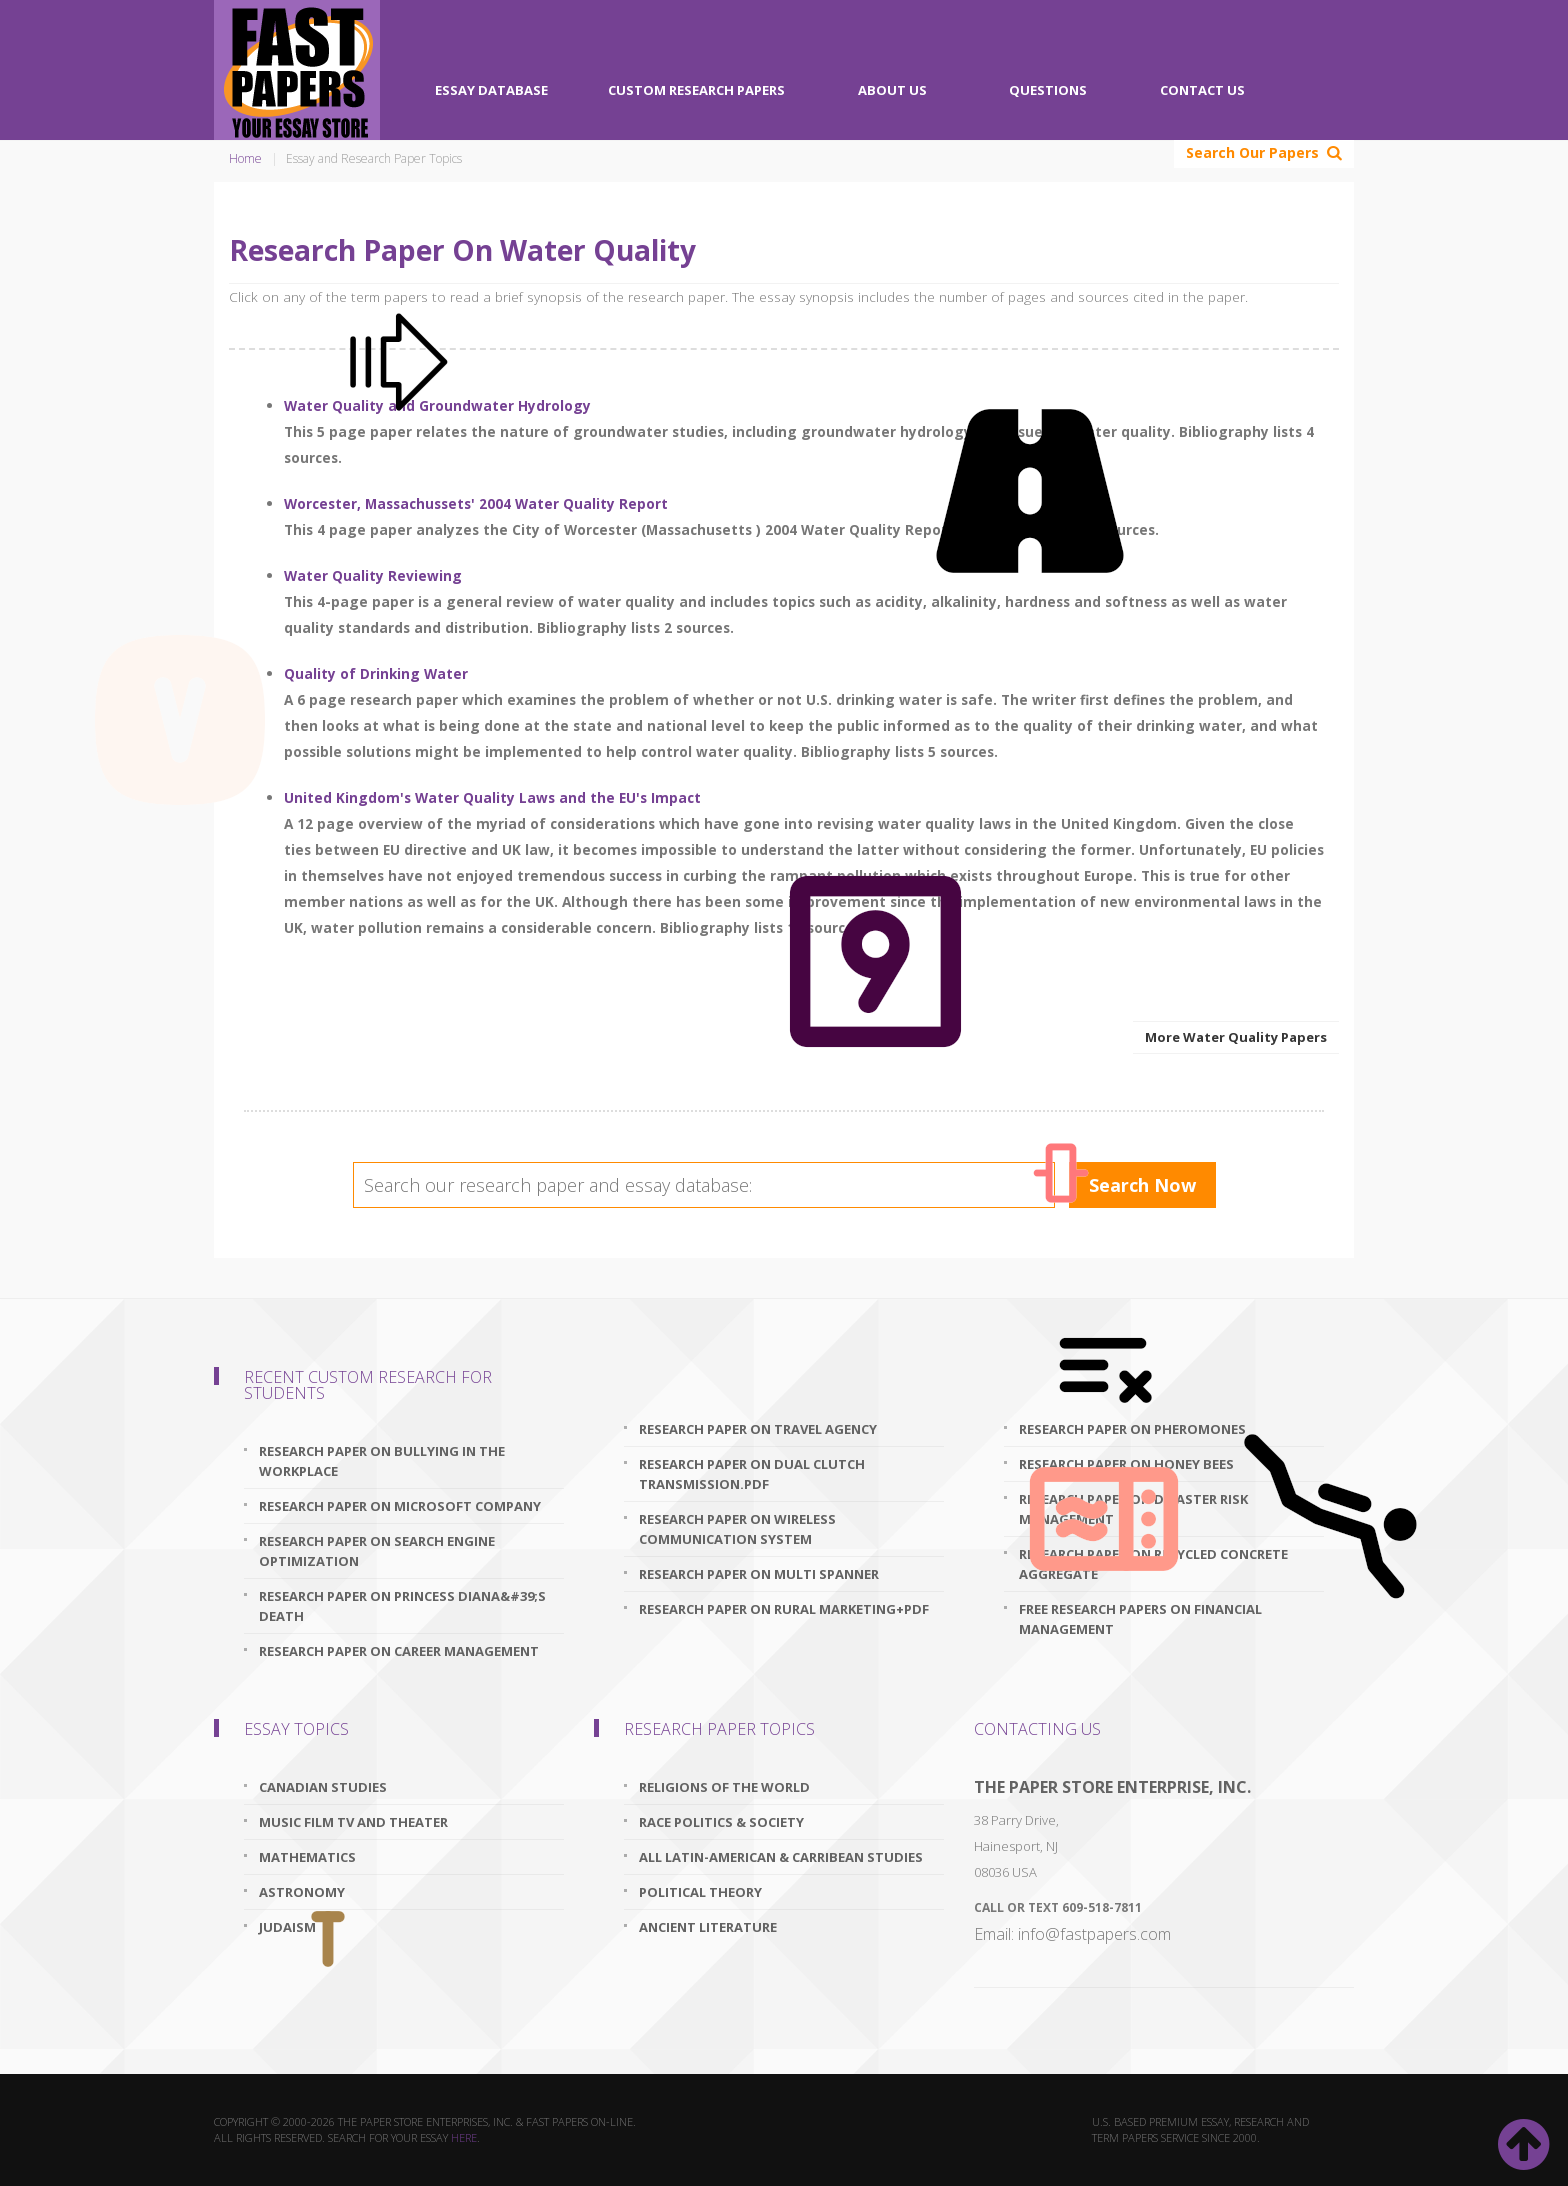 The height and width of the screenshot is (2186, 1568). What do you see at coordinates (1061, 1173) in the screenshot?
I see `center align object vertically` at bounding box center [1061, 1173].